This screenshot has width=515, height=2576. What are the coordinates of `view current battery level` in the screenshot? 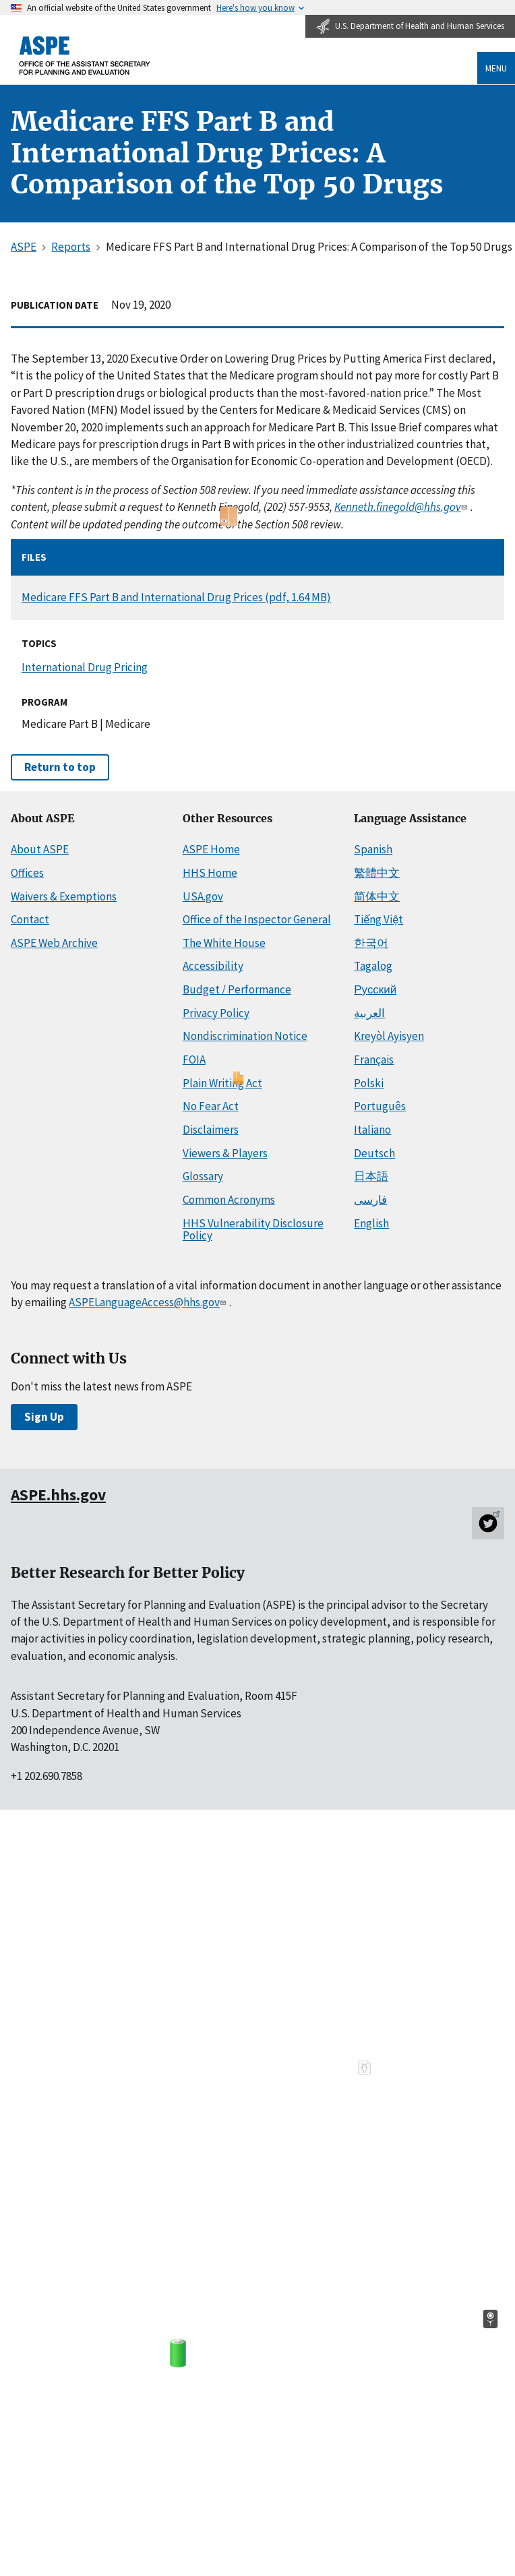 It's located at (178, 2353).